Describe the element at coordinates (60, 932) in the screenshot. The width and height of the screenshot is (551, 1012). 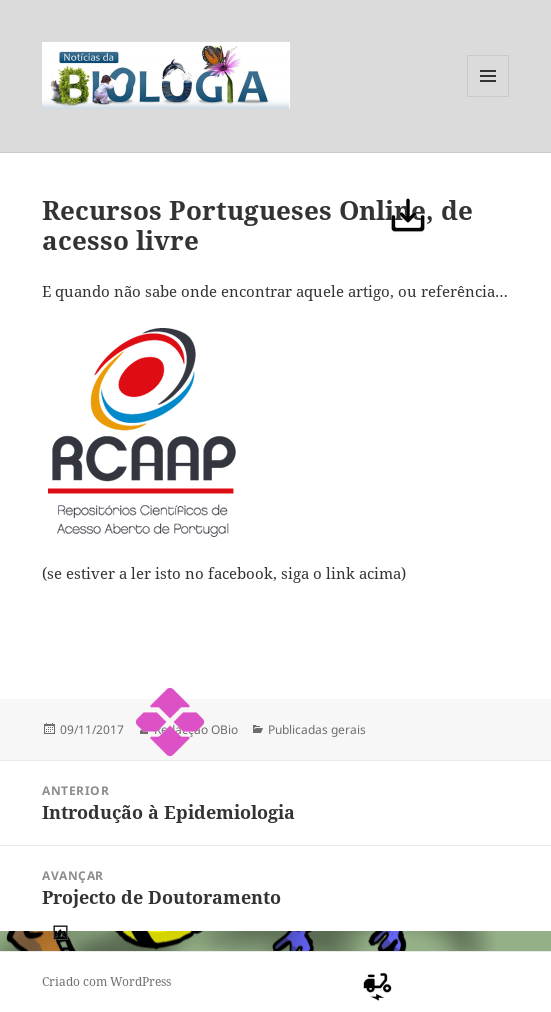
I see `access fireplace or heating controls` at that location.